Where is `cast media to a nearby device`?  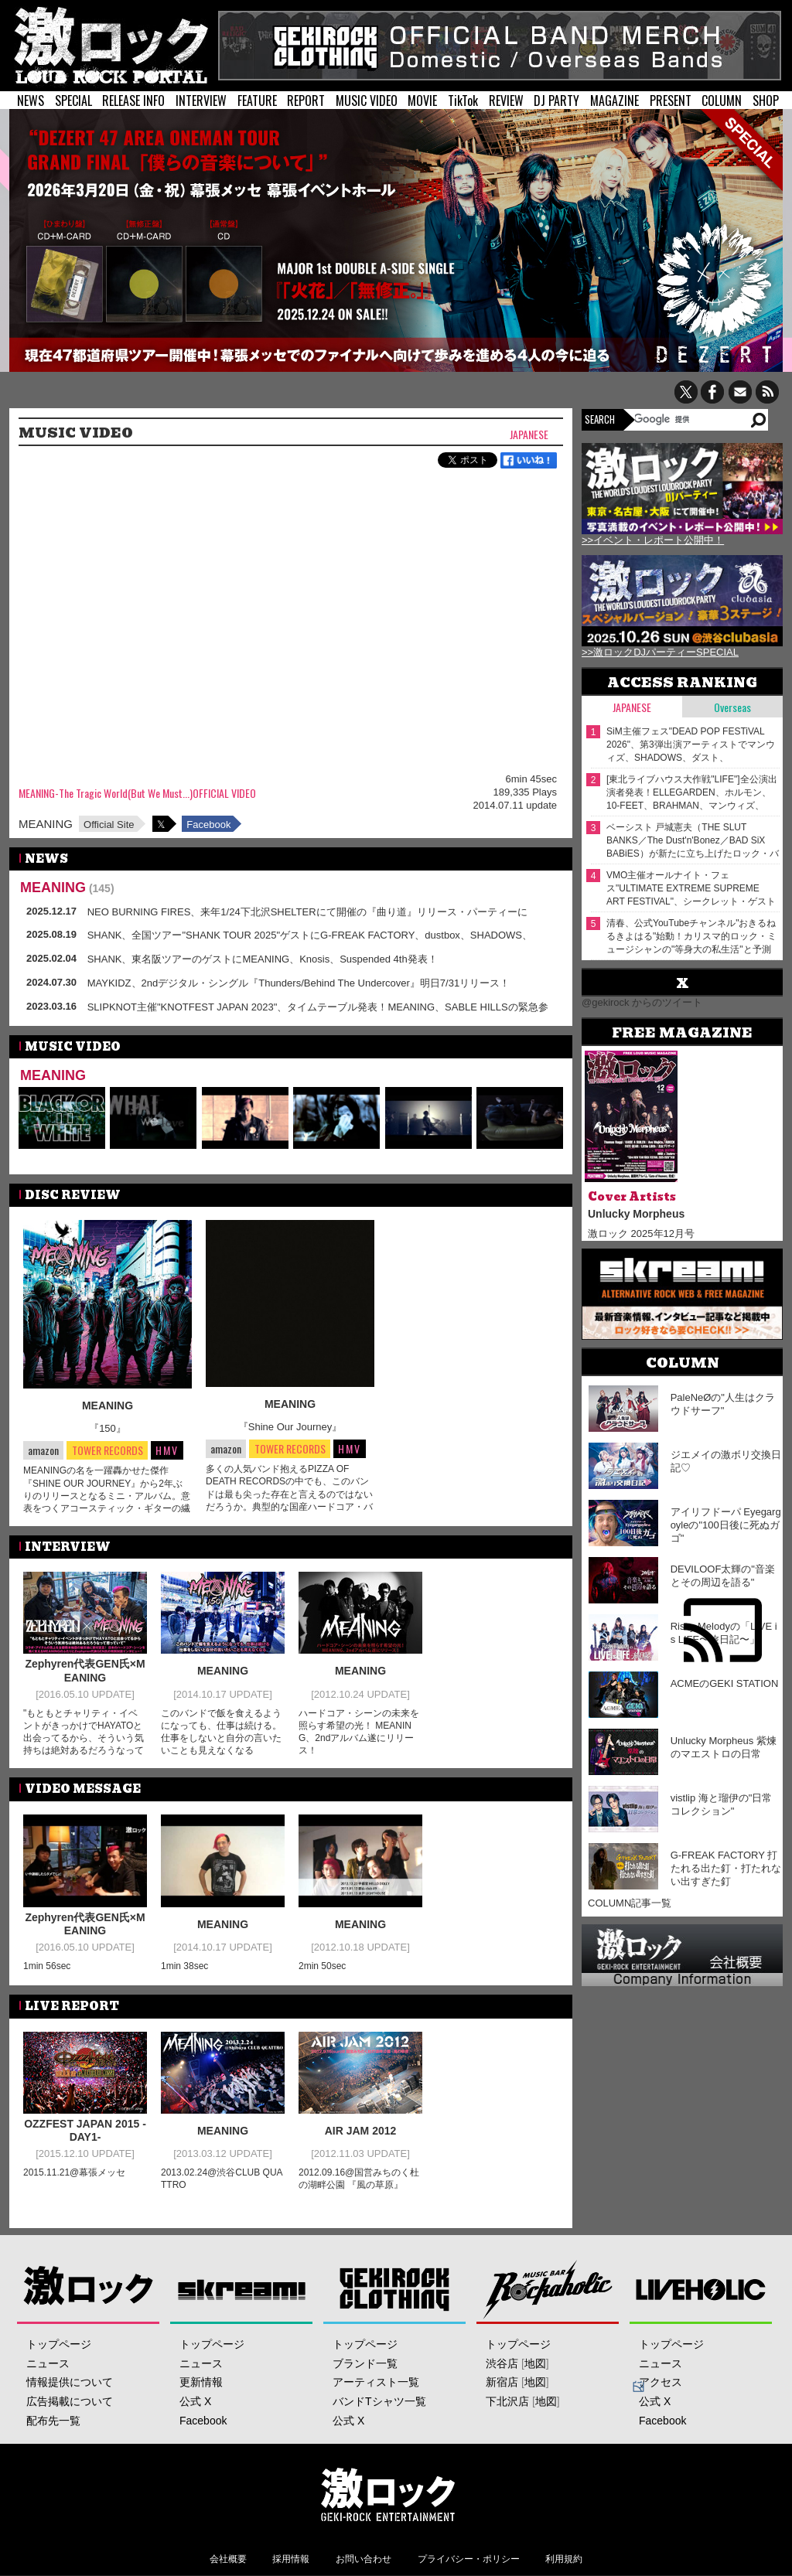 cast media to a nearby device is located at coordinates (722, 1630).